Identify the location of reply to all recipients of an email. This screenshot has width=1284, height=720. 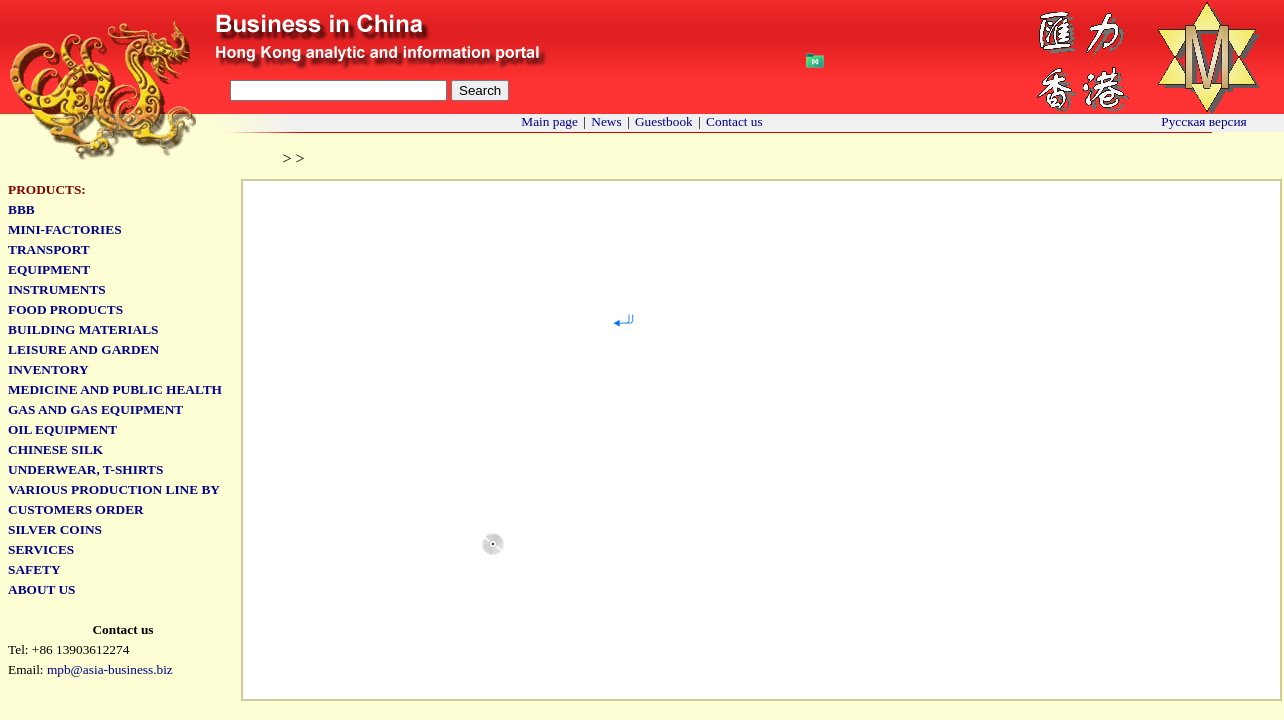
(623, 319).